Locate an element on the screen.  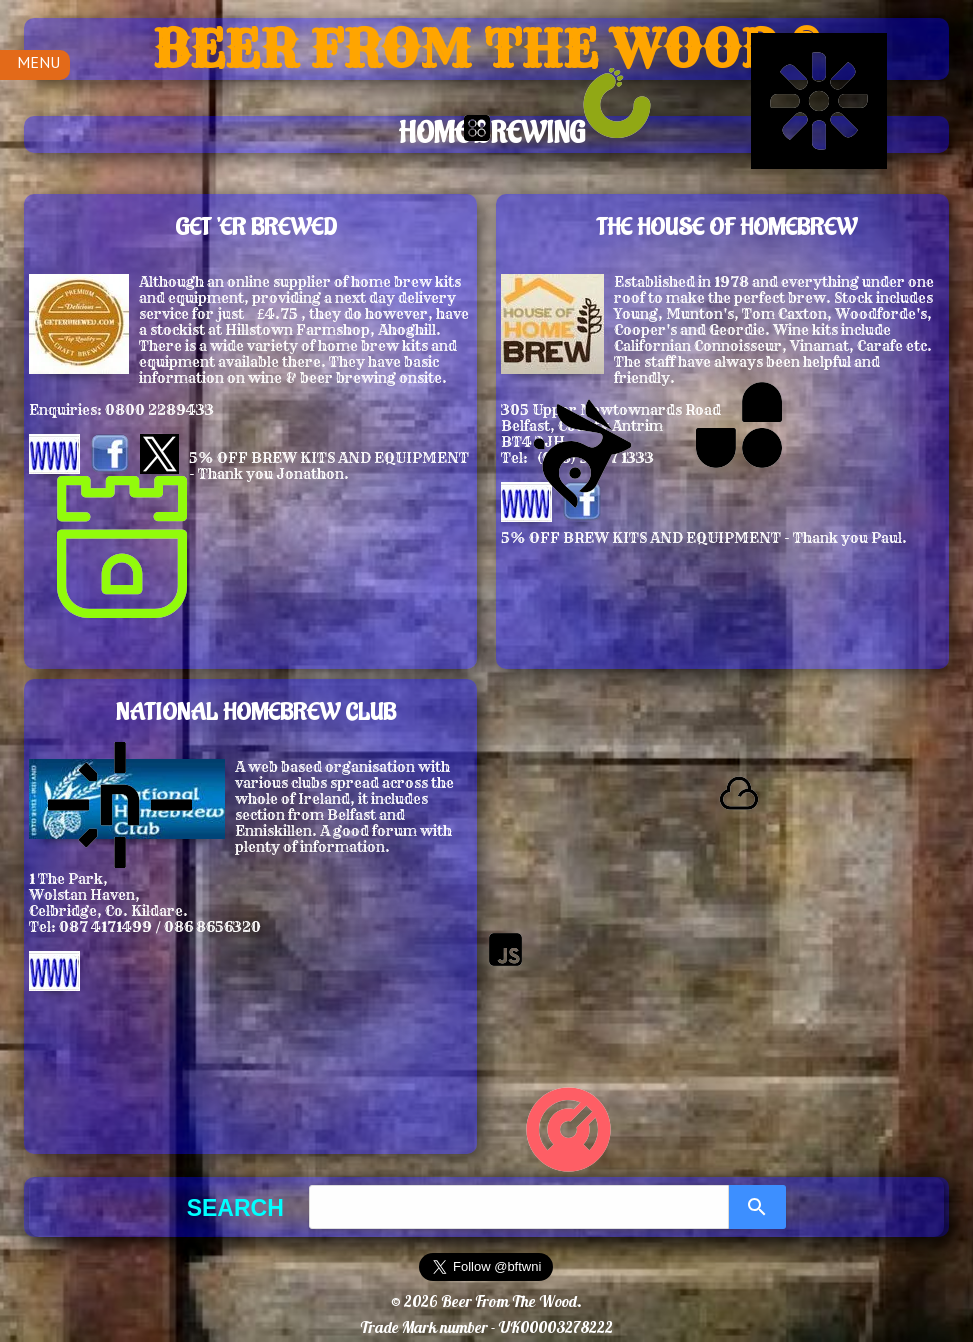
macpaw company logo is located at coordinates (617, 103).